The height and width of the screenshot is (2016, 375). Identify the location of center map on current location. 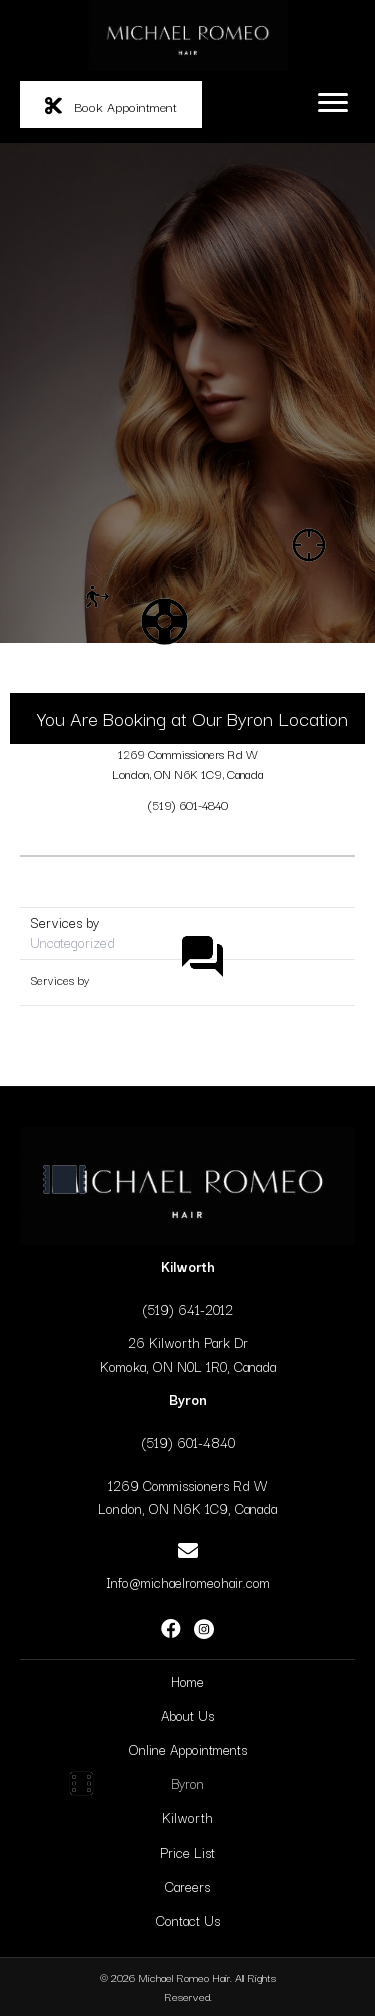
(309, 545).